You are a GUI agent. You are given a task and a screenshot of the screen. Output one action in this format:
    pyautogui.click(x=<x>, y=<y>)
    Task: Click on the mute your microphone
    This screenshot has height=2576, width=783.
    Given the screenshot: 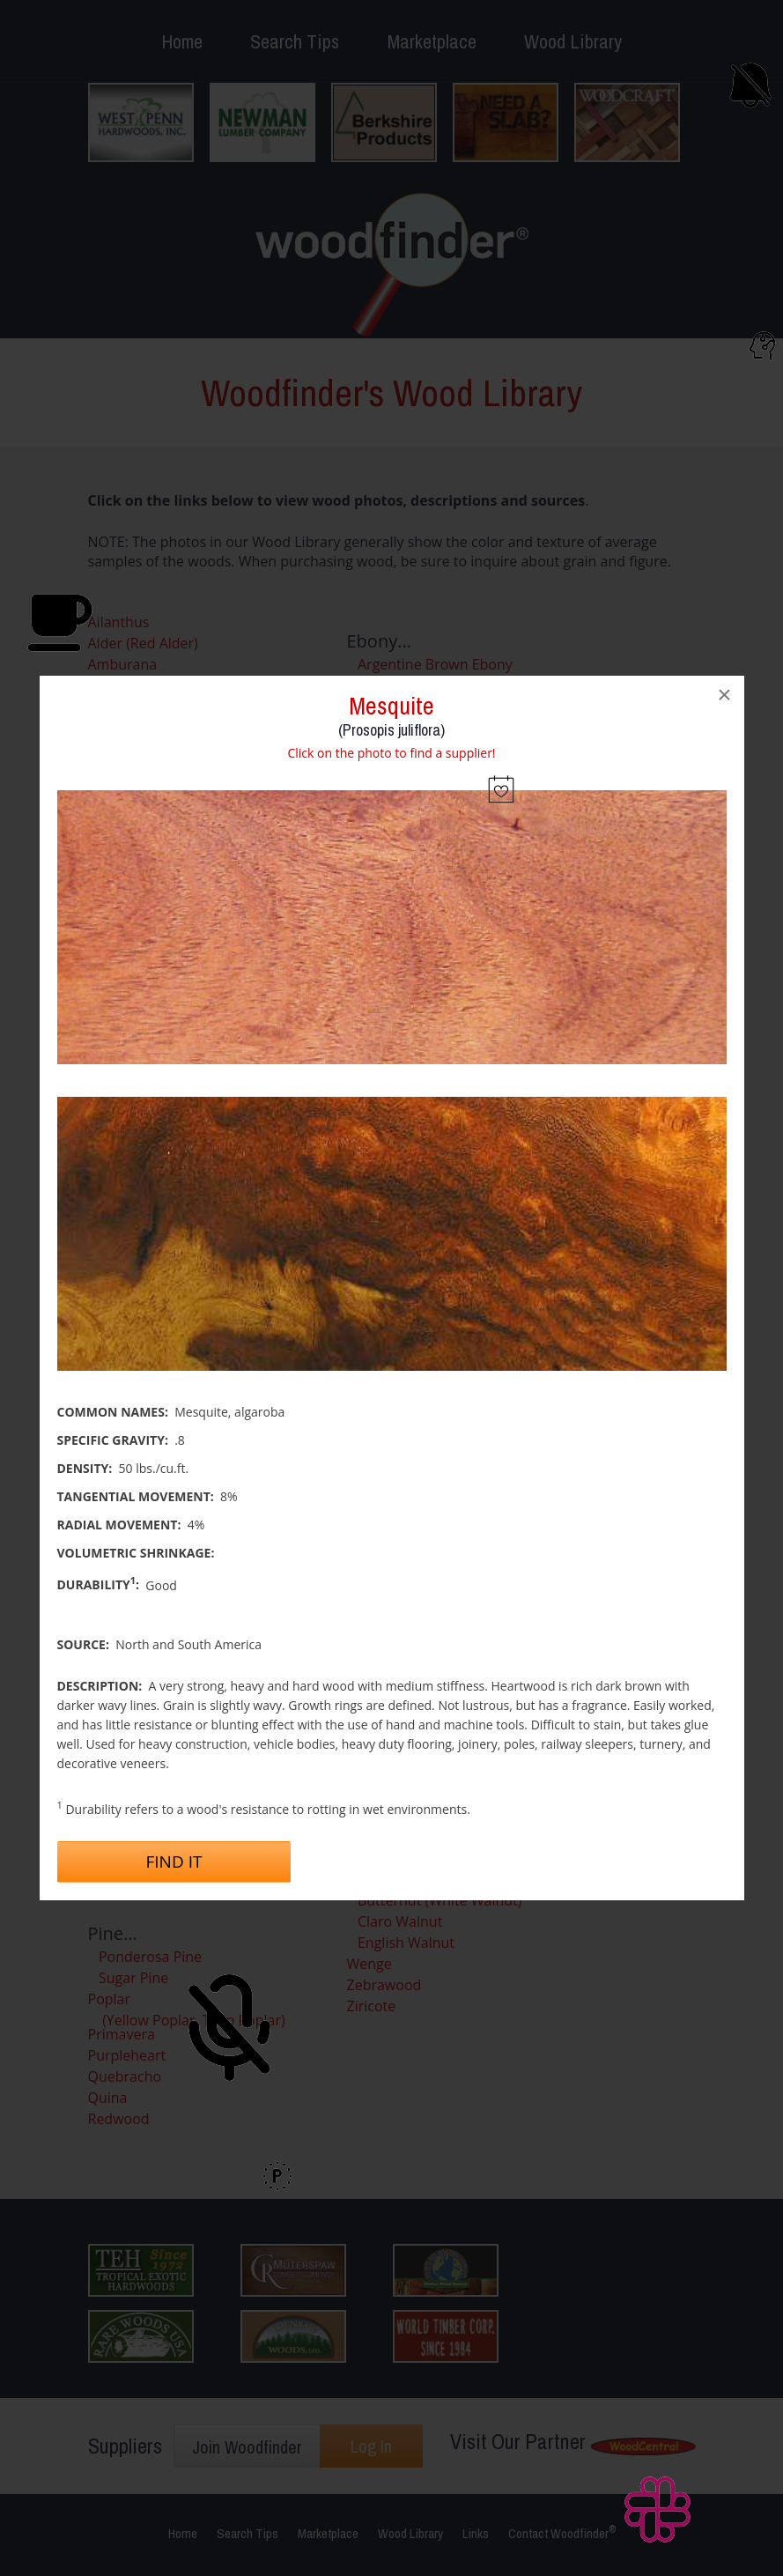 What is the action you would take?
    pyautogui.click(x=229, y=2025)
    